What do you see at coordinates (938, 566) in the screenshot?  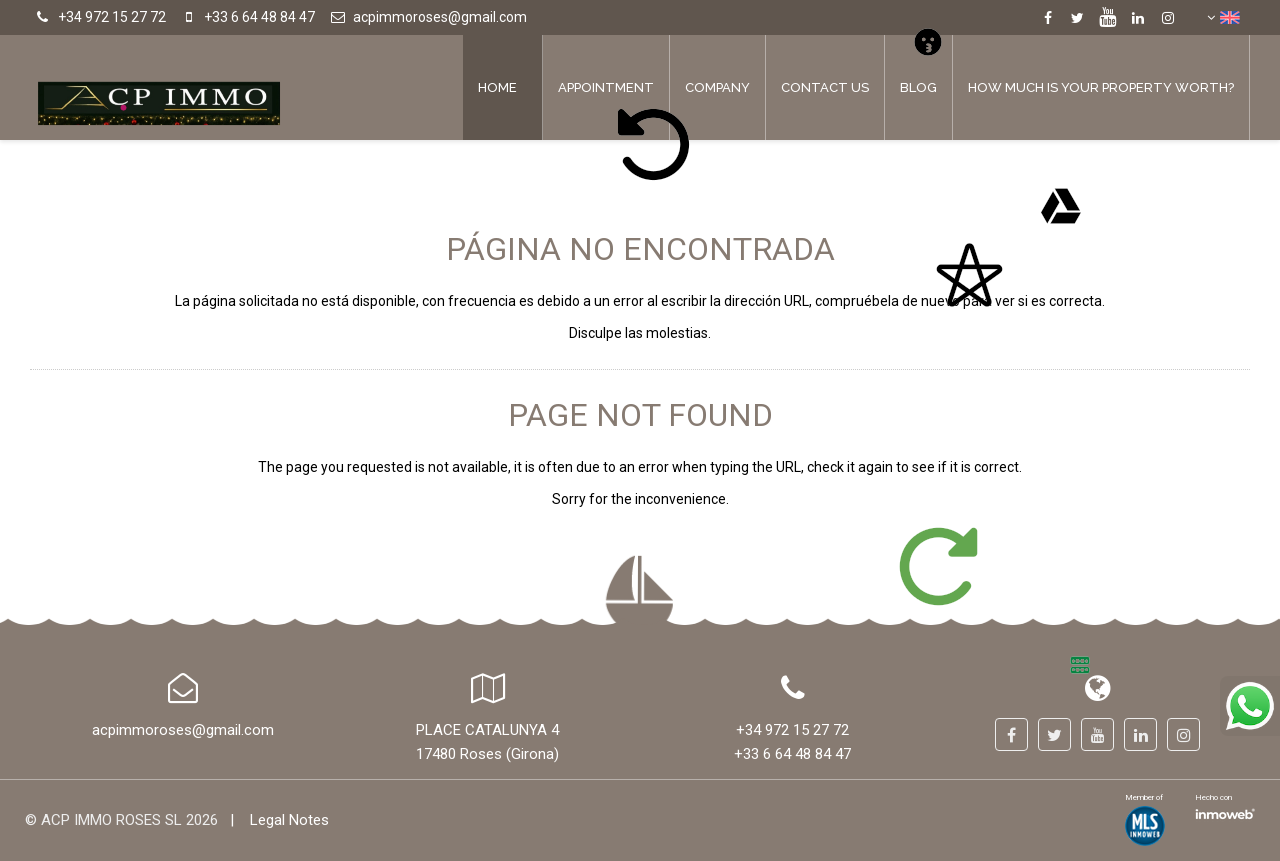 I see `redo the last action` at bounding box center [938, 566].